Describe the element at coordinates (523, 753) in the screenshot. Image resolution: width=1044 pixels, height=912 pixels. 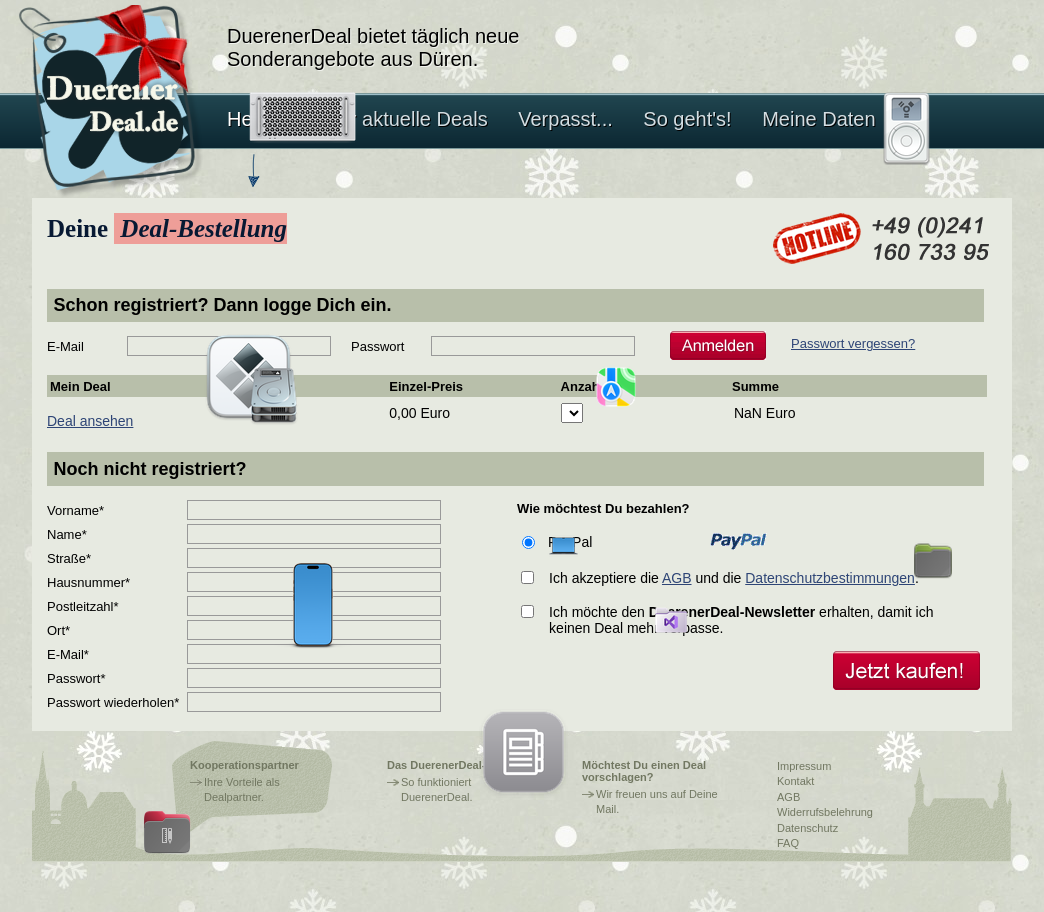
I see `view release notes and software updates` at that location.